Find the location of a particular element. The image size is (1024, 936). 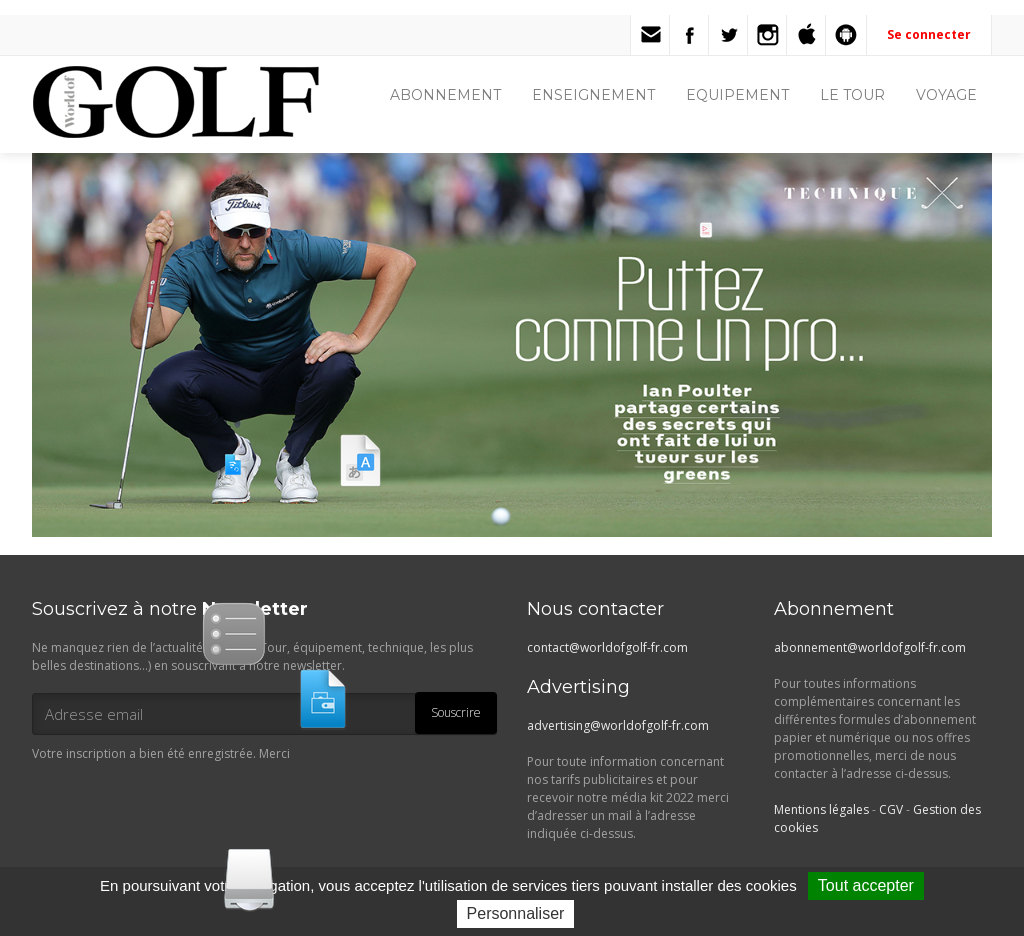

open the reminders app is located at coordinates (234, 634).